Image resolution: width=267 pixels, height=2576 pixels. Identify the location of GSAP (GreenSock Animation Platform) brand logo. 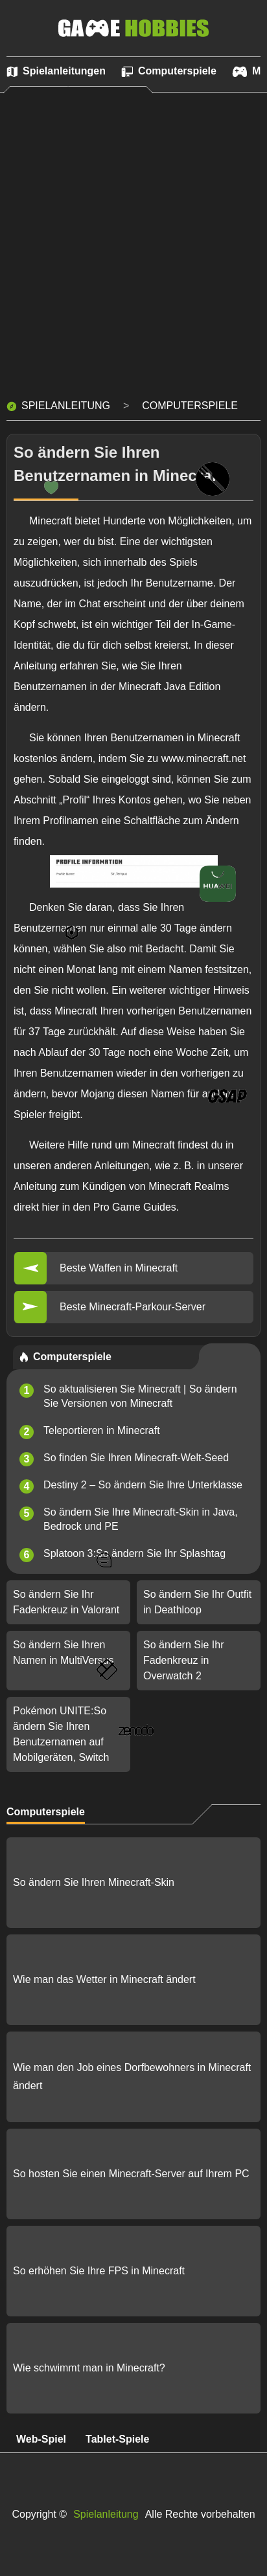
(227, 1096).